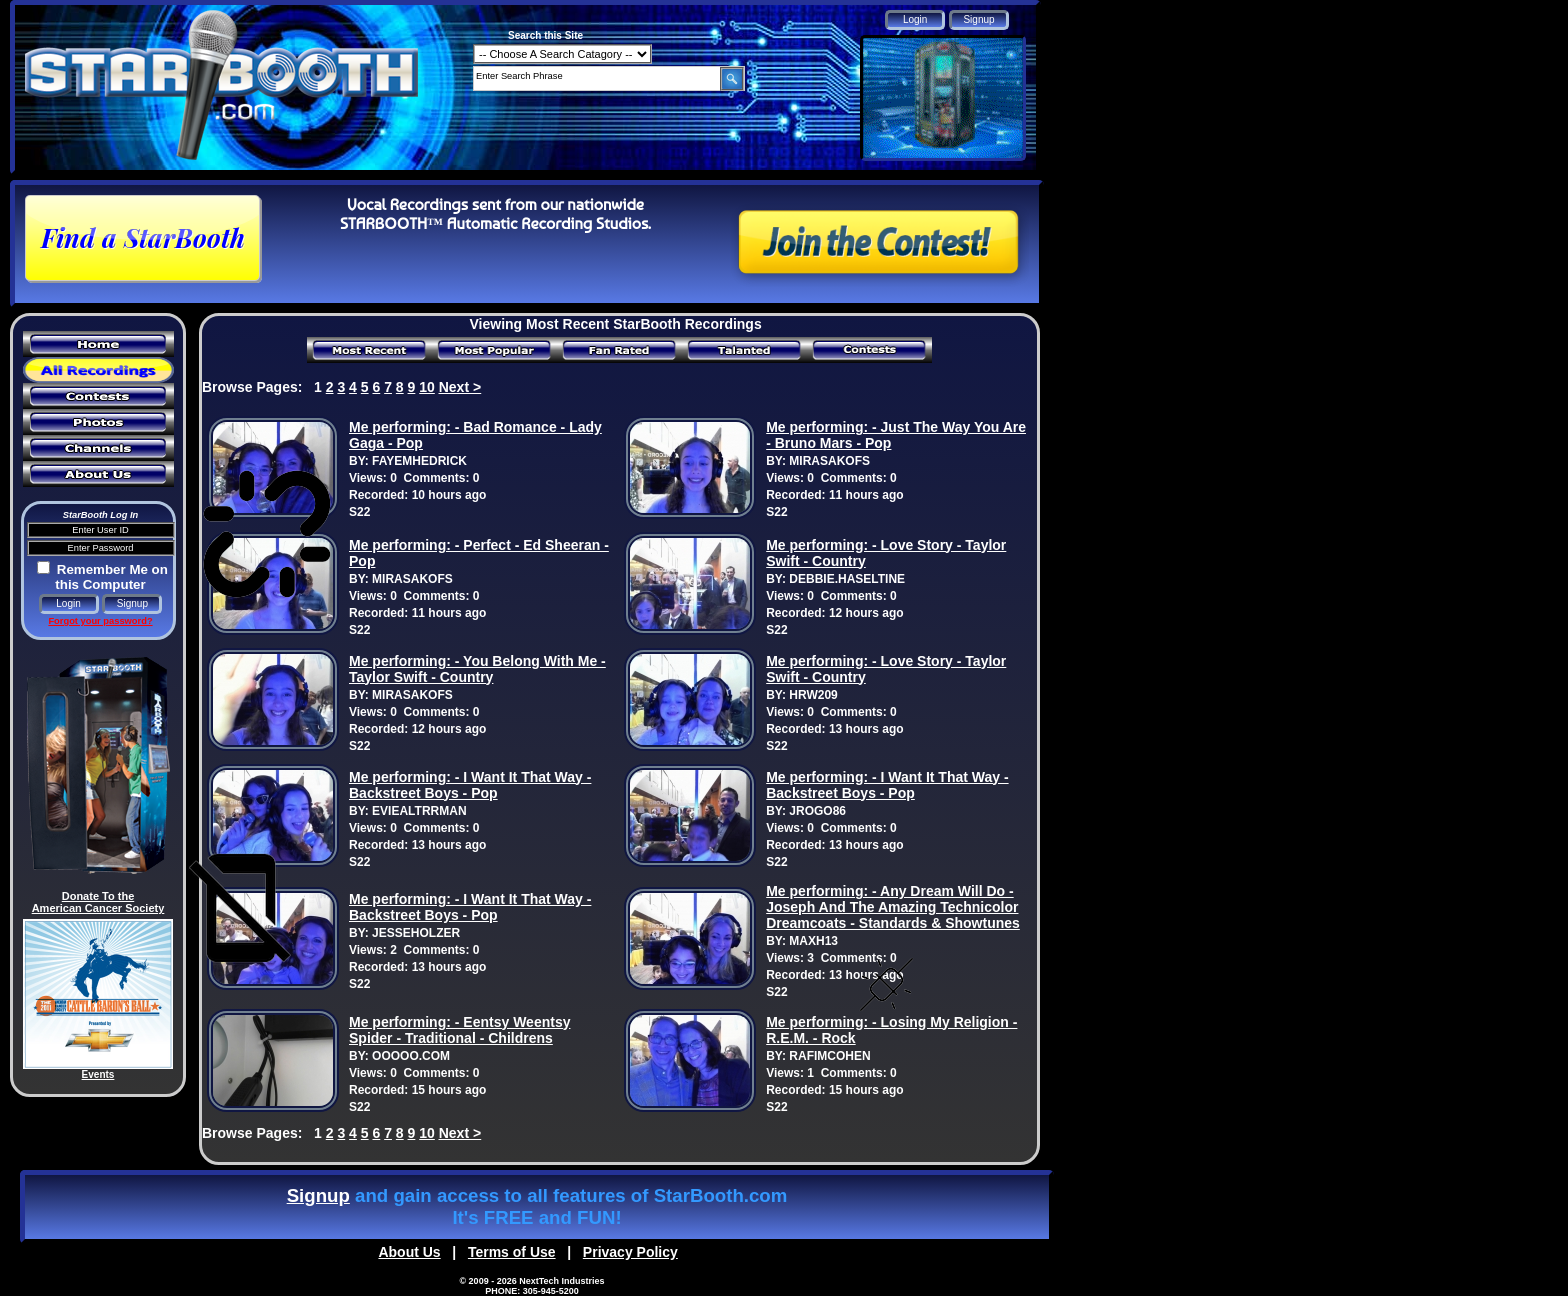 Image resolution: width=1568 pixels, height=1296 pixels. I want to click on disable mobile device or phone features, so click(241, 908).